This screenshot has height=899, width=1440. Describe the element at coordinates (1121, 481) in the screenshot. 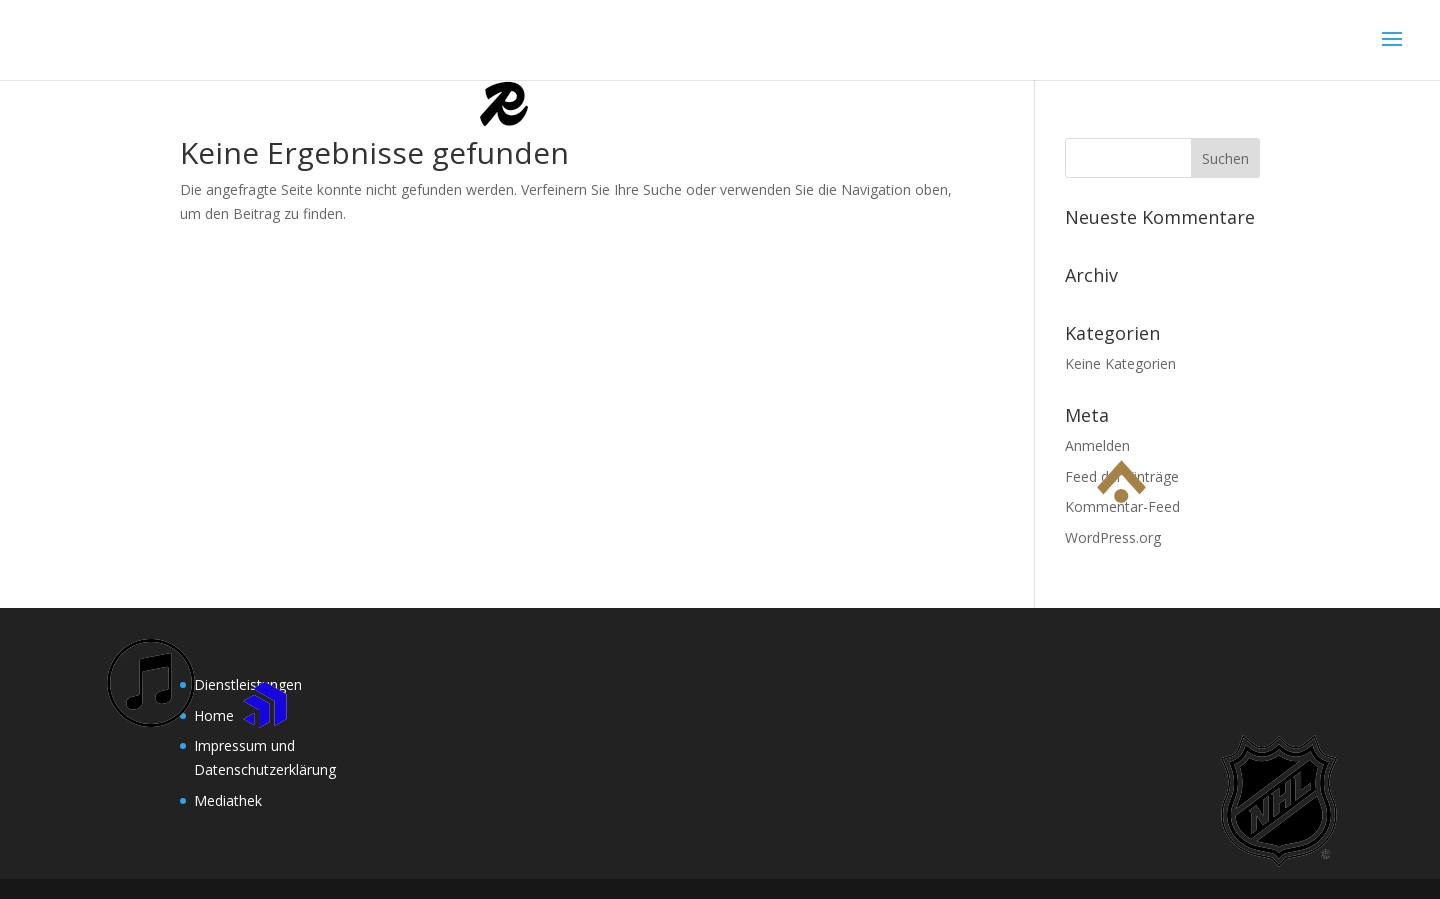

I see `upptime status monitoring service logo` at that location.